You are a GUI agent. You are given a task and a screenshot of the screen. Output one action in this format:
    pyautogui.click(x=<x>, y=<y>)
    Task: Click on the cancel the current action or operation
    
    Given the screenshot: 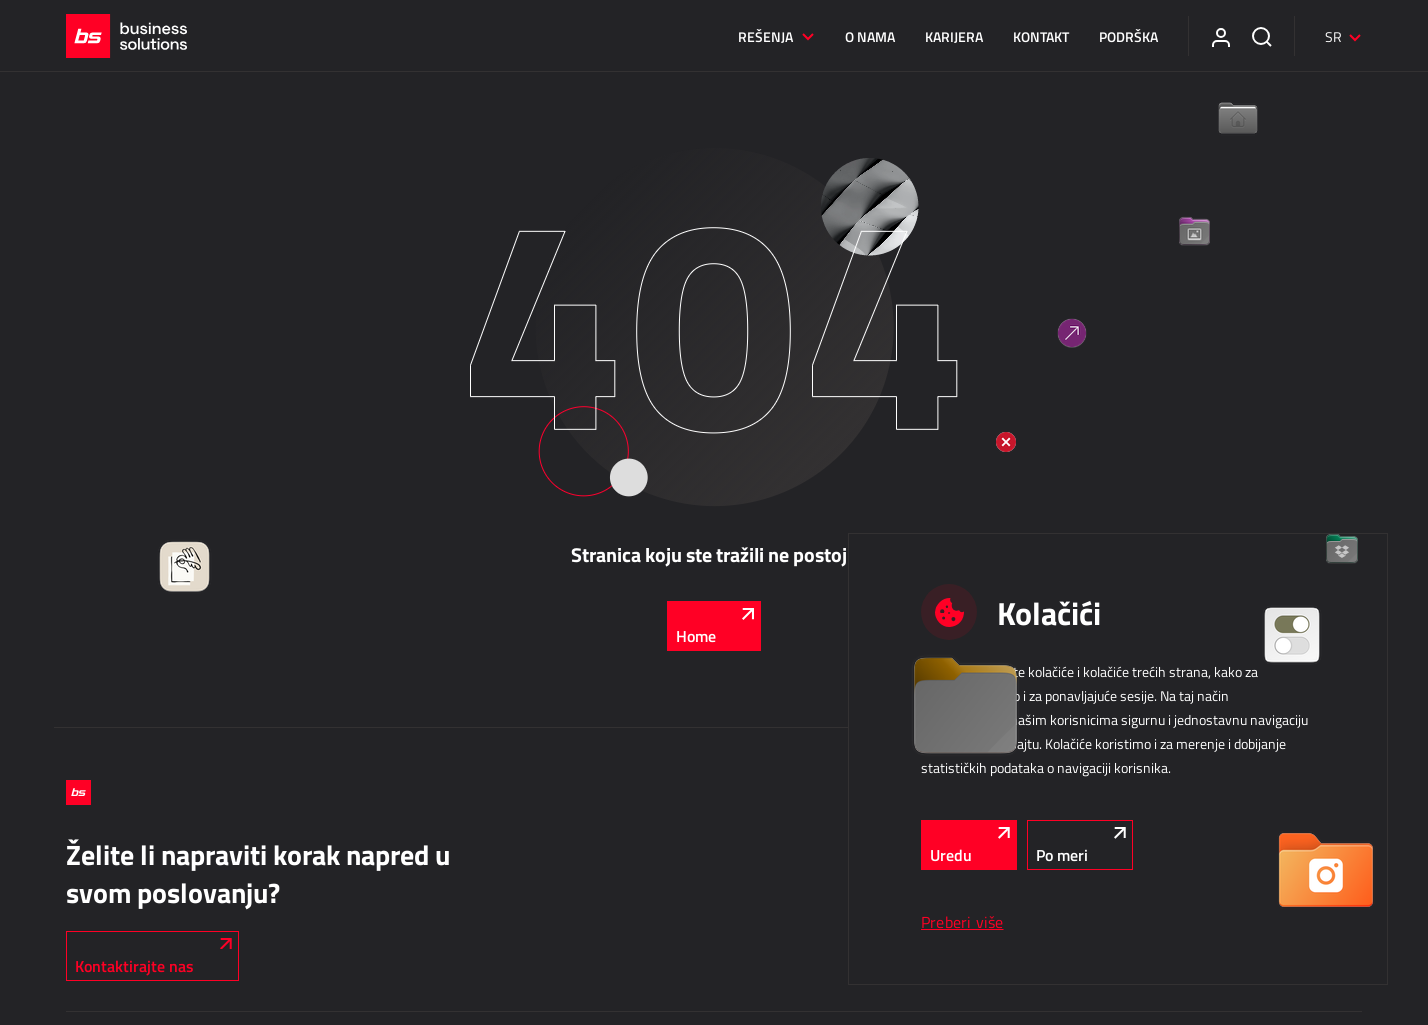 What is the action you would take?
    pyautogui.click(x=1006, y=442)
    